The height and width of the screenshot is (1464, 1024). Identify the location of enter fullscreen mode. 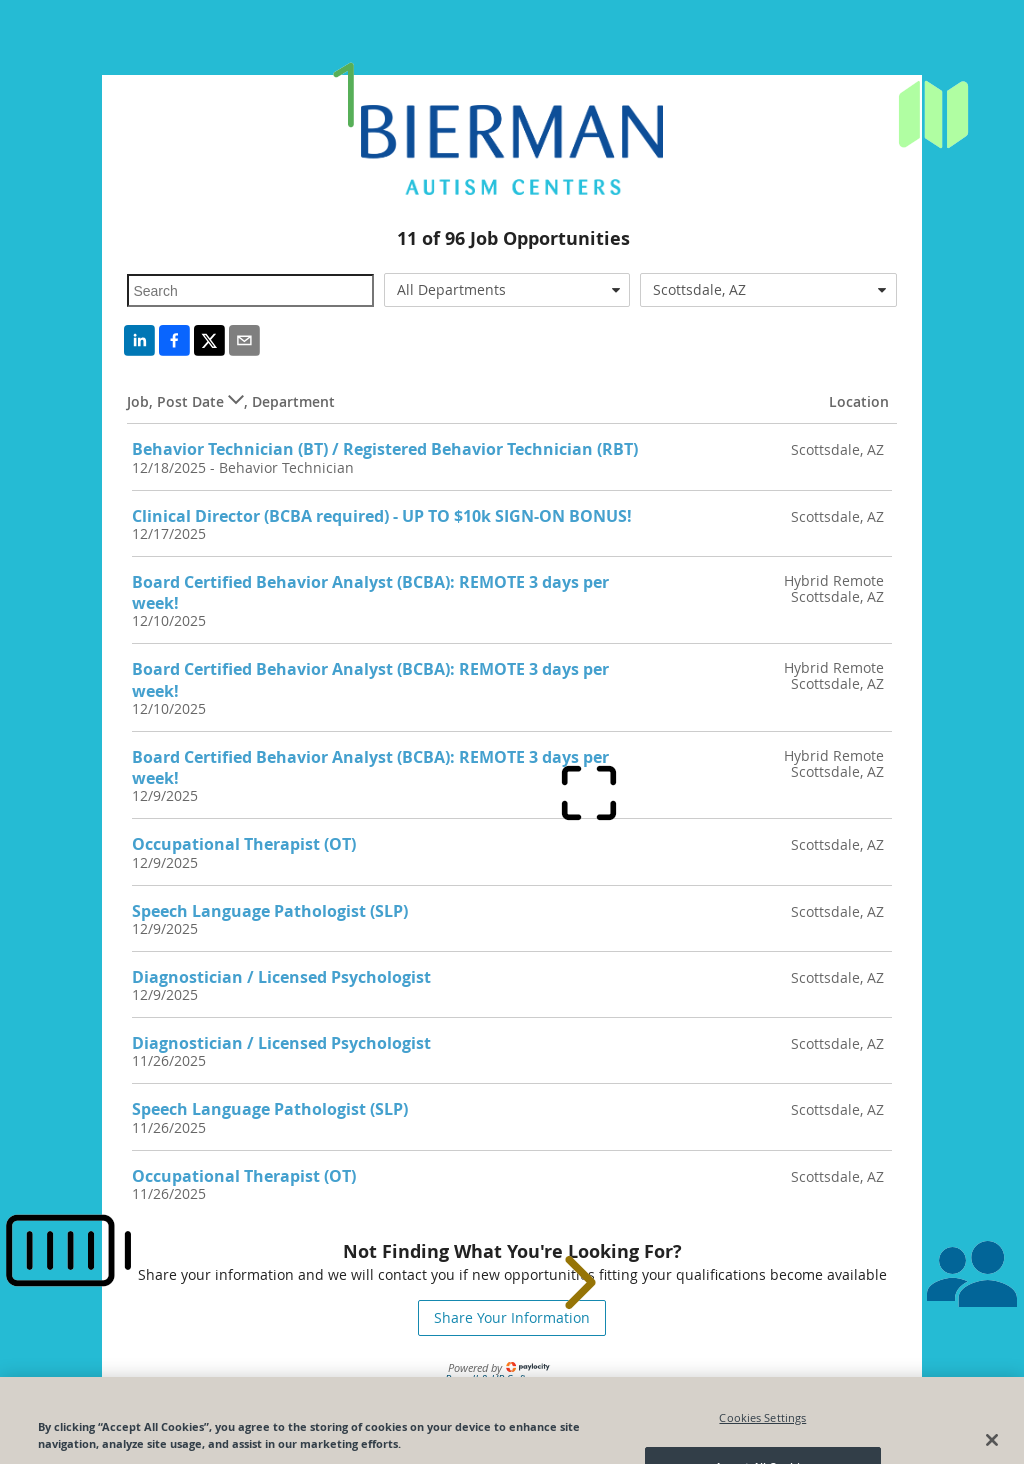
(589, 793).